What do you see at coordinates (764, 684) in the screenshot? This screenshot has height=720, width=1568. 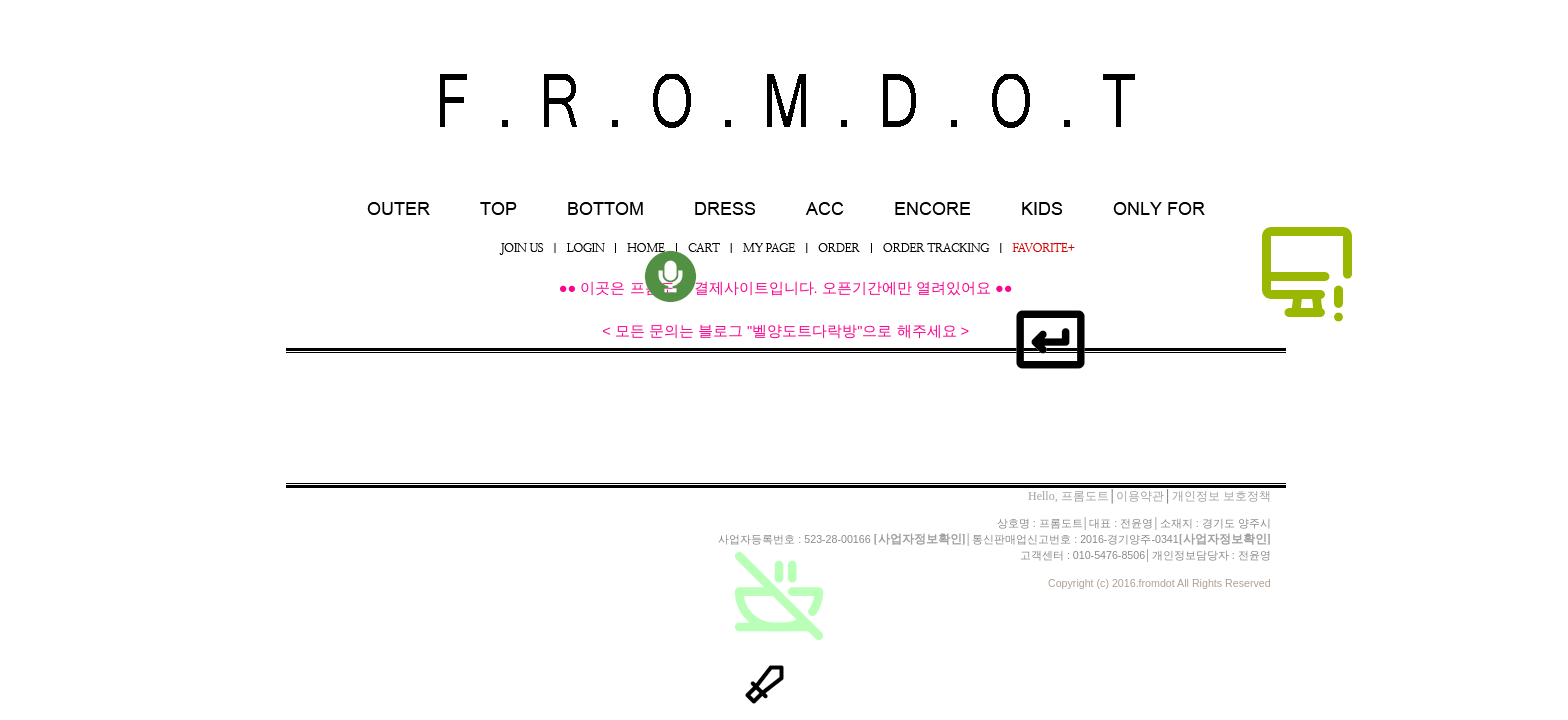 I see `access combat or battle features` at bounding box center [764, 684].